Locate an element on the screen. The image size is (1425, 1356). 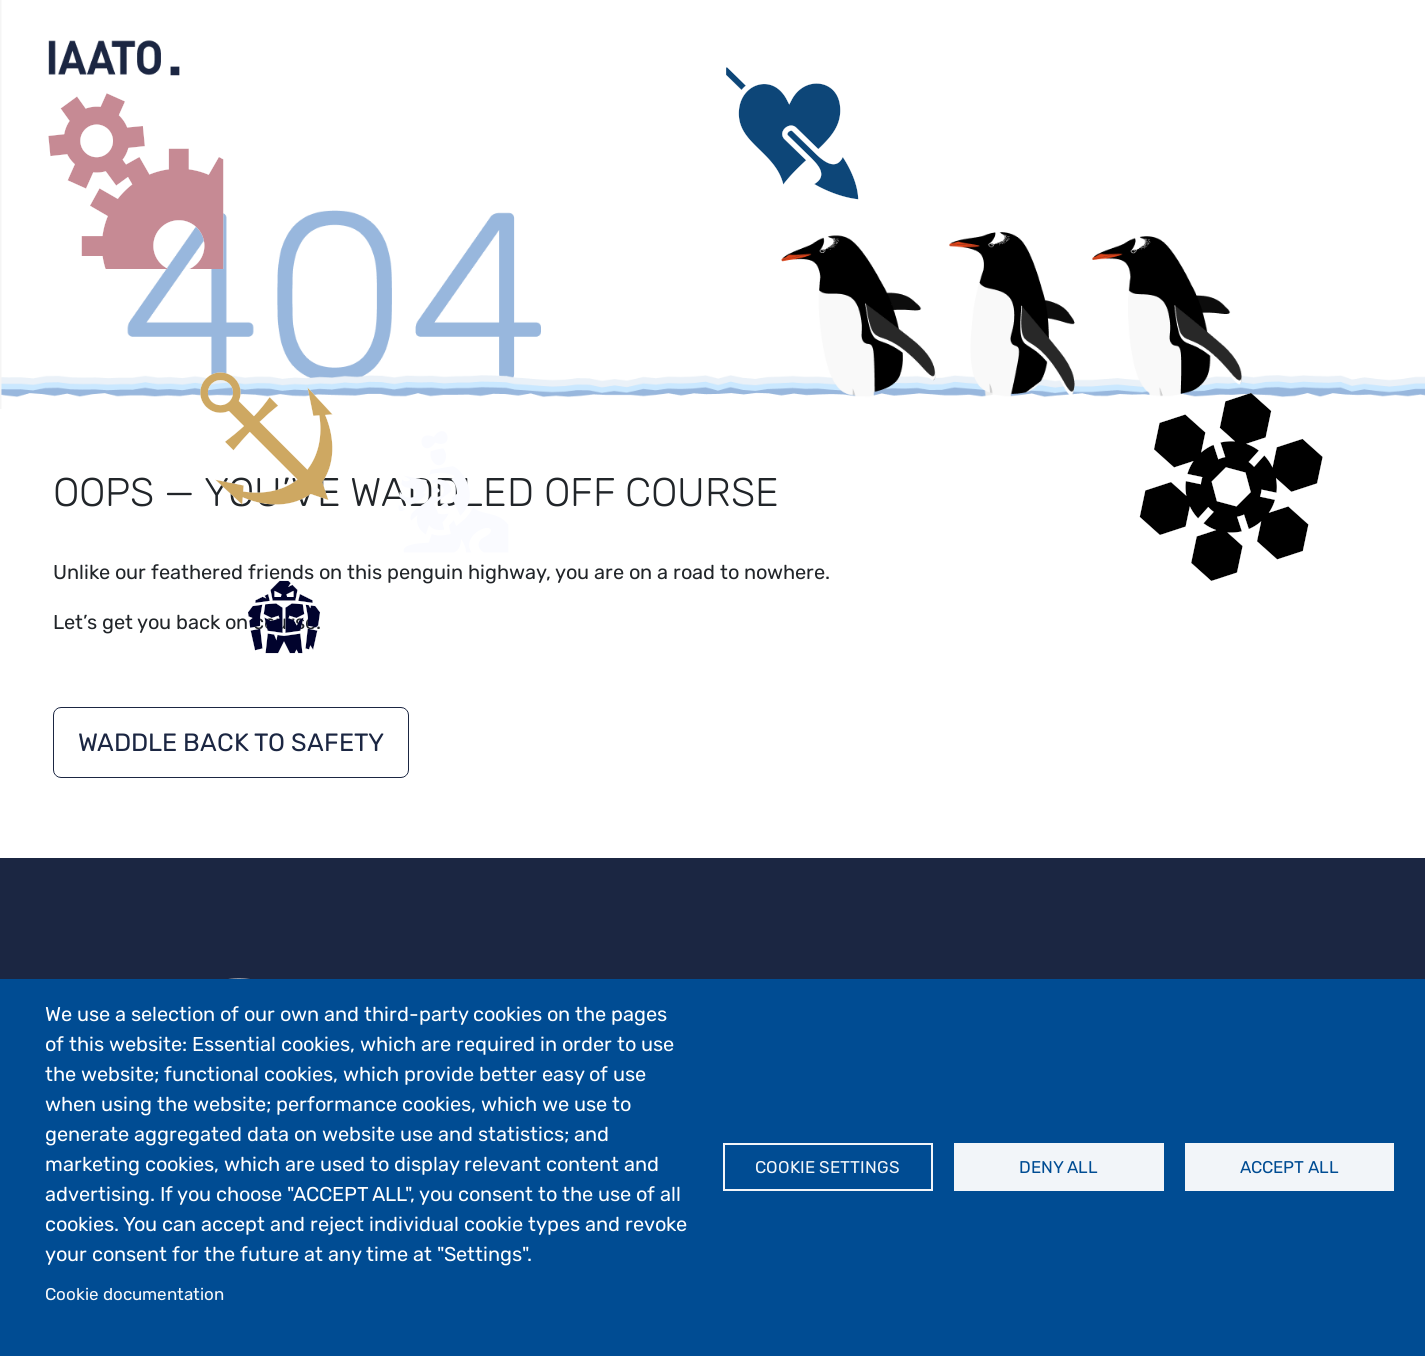
access settings or preferences is located at coordinates (135, 180).